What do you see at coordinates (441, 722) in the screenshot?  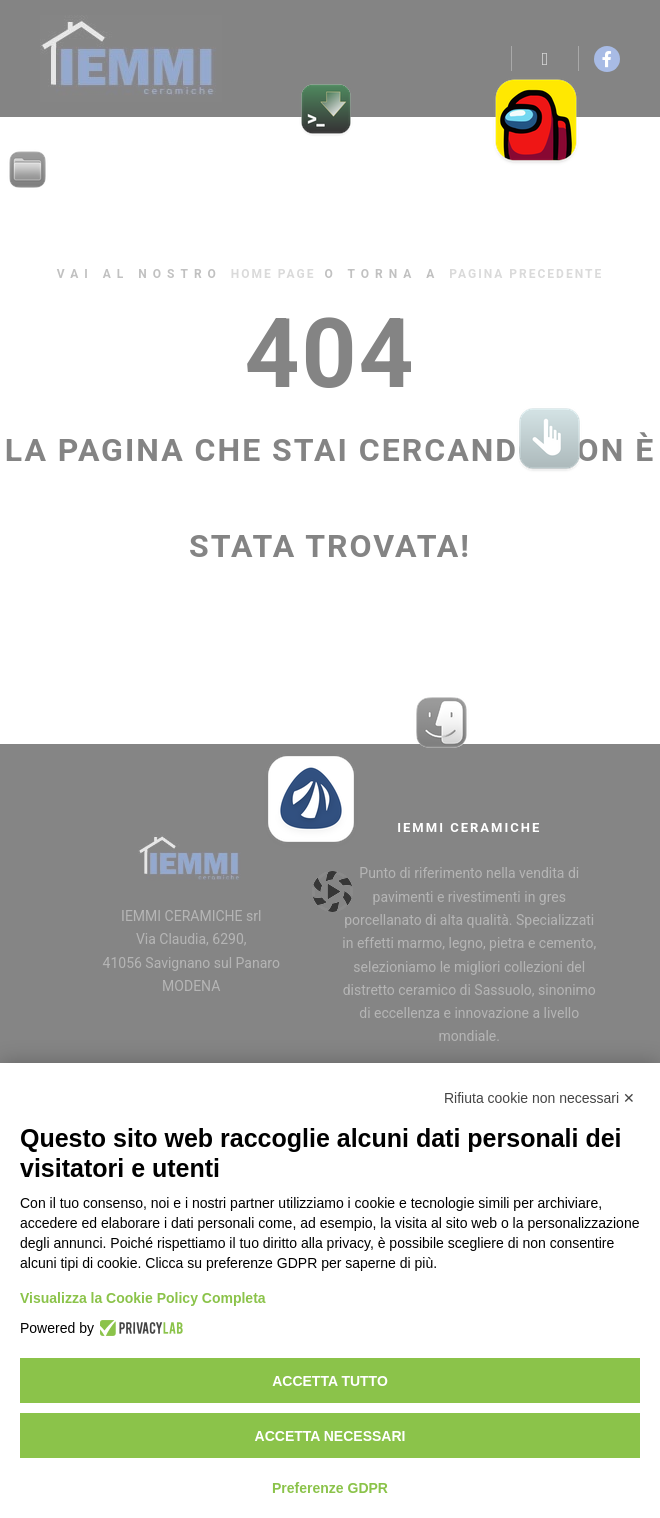 I see `open Finder to browse files and folders` at bounding box center [441, 722].